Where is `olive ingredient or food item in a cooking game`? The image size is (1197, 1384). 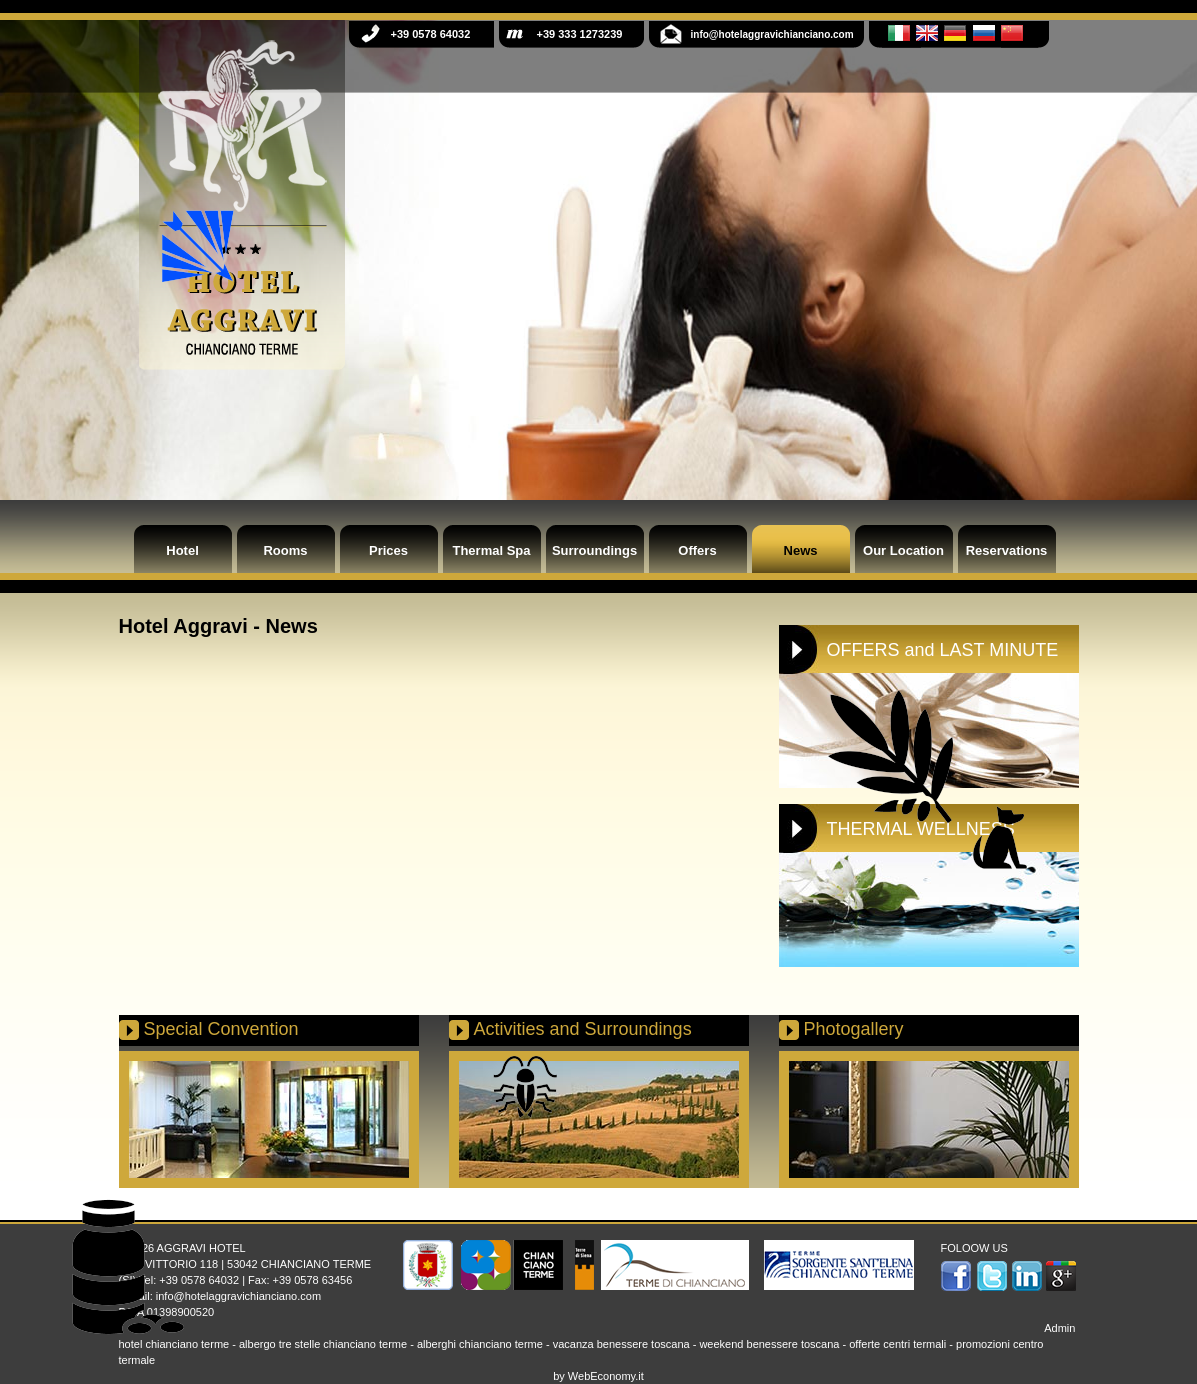
olive ingredient or food item in a cooking game is located at coordinates (892, 757).